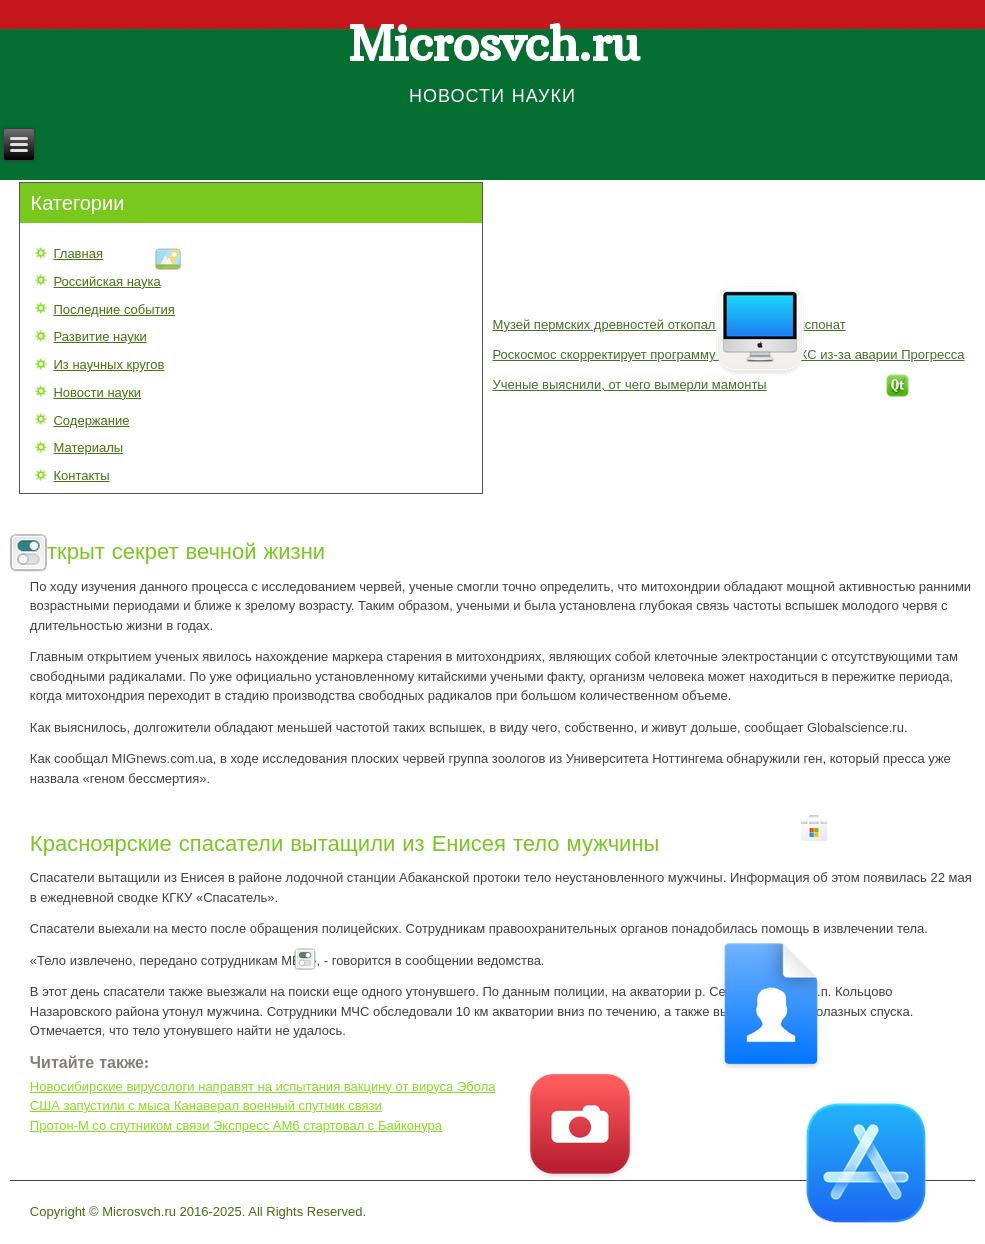 The height and width of the screenshot is (1244, 985). What do you see at coordinates (305, 959) in the screenshot?
I see `open gnome tweaks settings` at bounding box center [305, 959].